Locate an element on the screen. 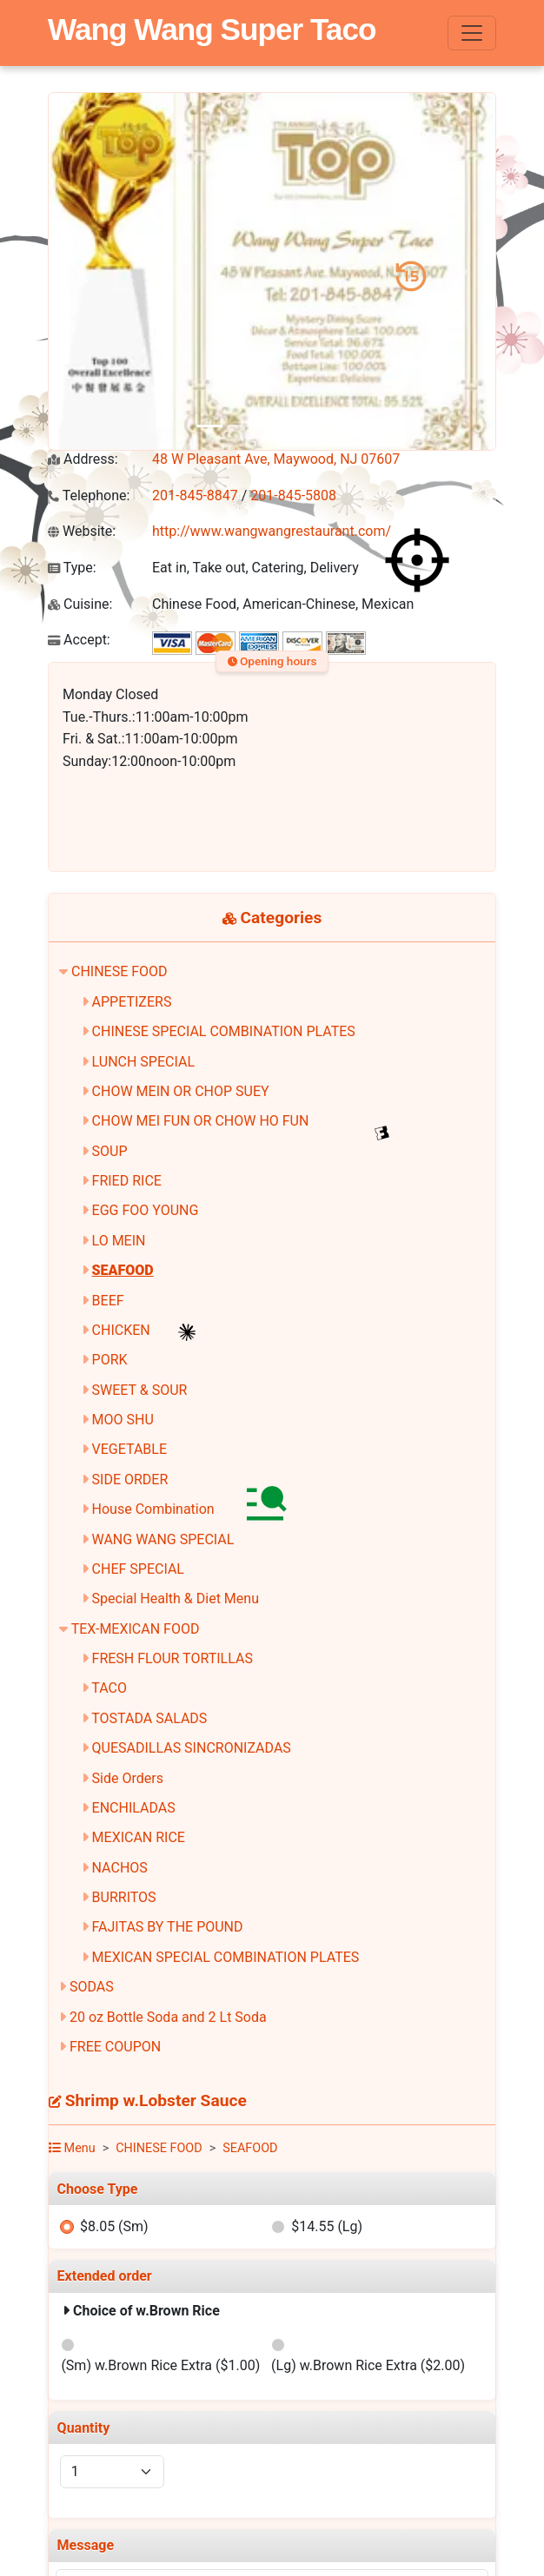 This screenshot has height=2576, width=544. open the Fandango app for movie tickets is located at coordinates (381, 1133).